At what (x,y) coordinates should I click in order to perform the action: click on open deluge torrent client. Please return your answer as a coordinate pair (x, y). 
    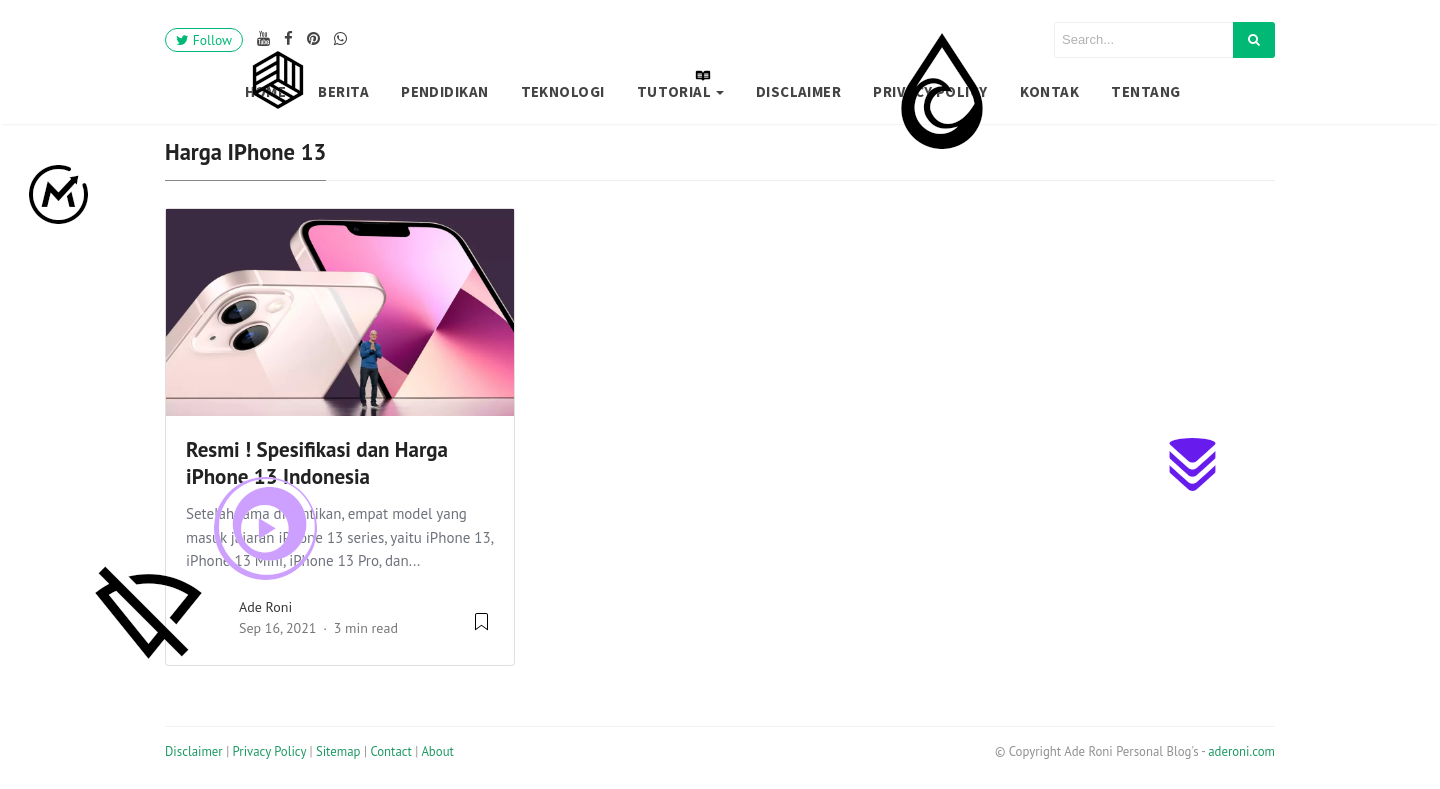
    Looking at the image, I should click on (942, 91).